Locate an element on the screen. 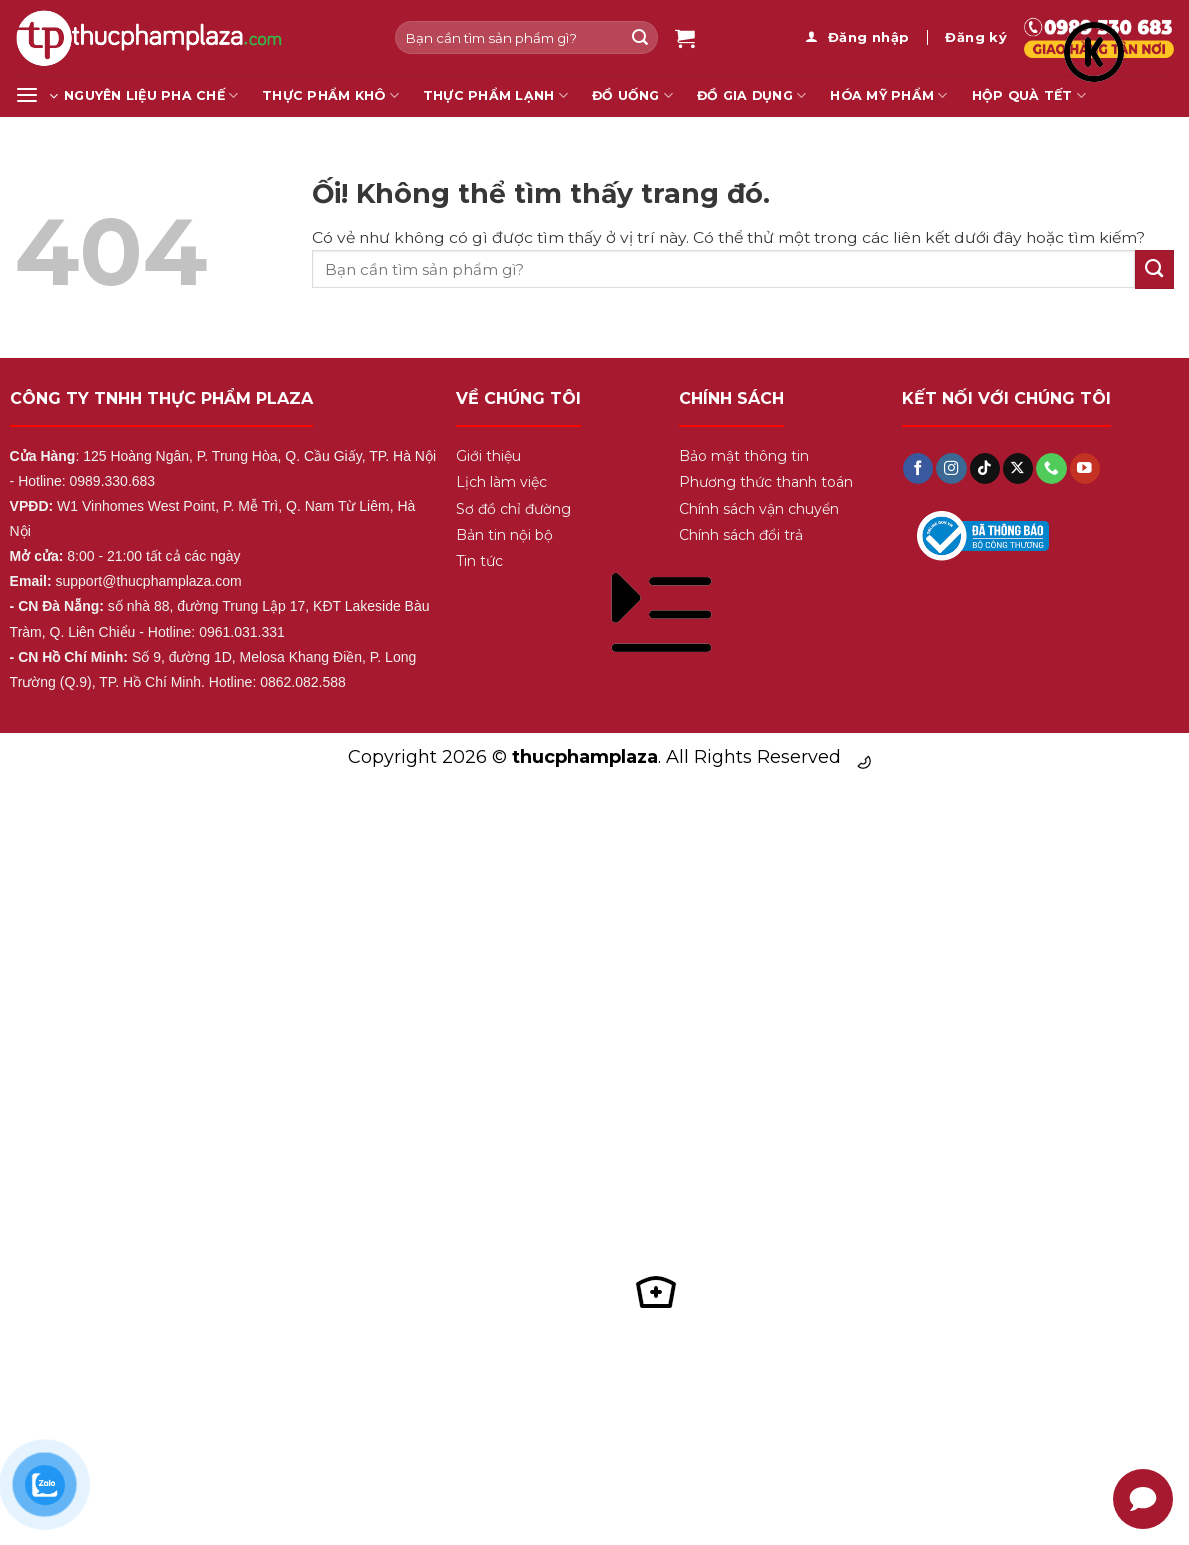 This screenshot has height=1545, width=1189. select melon or cantaloupe fruit is located at coordinates (864, 762).